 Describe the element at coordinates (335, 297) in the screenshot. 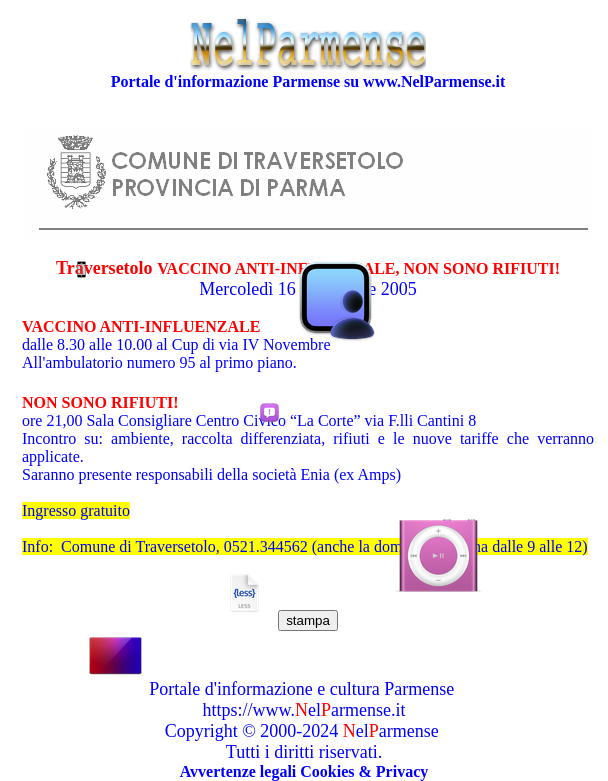

I see `start or join a screen sharing session` at that location.